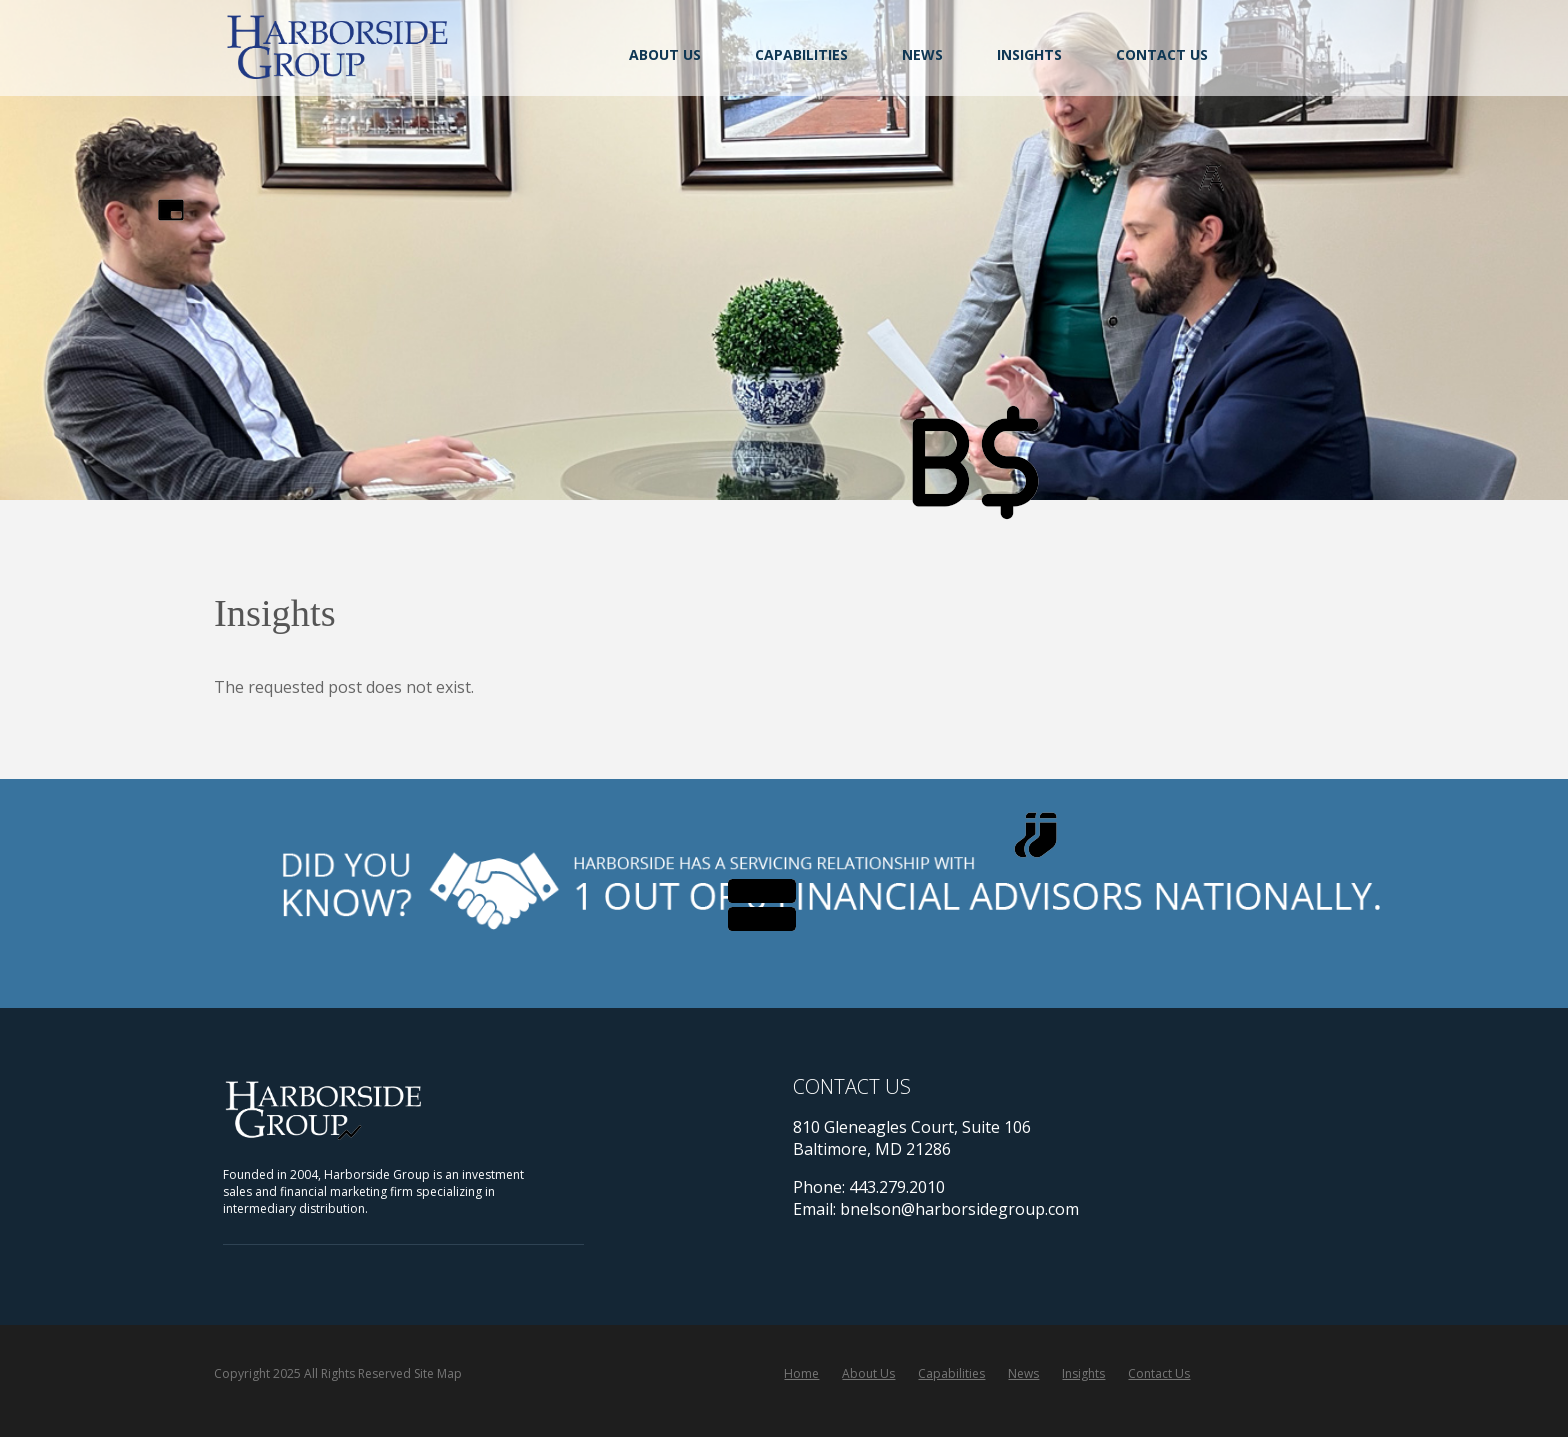 The height and width of the screenshot is (1437, 1568). Describe the element at coordinates (1212, 178) in the screenshot. I see `access tools or equipment section` at that location.